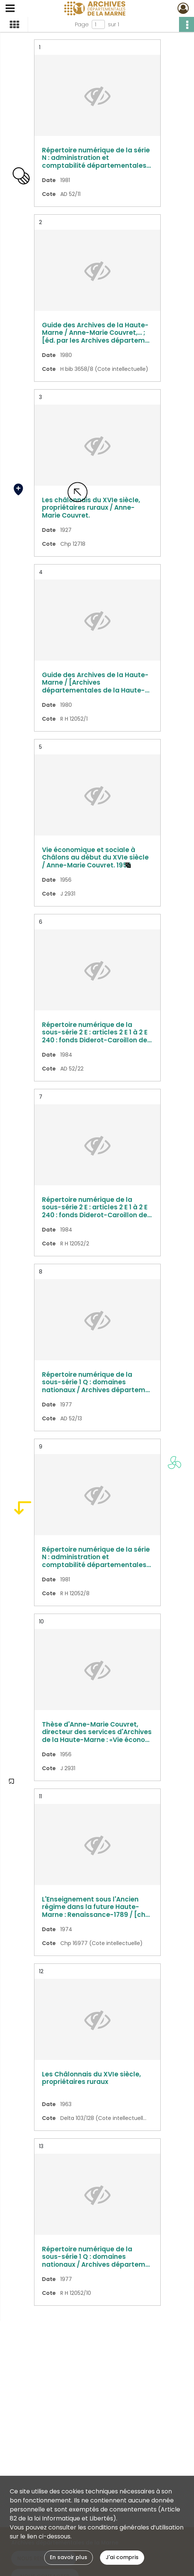 This screenshot has width=194, height=2576. What do you see at coordinates (174, 1463) in the screenshot?
I see `adjust fan or ventilation settings` at bounding box center [174, 1463].